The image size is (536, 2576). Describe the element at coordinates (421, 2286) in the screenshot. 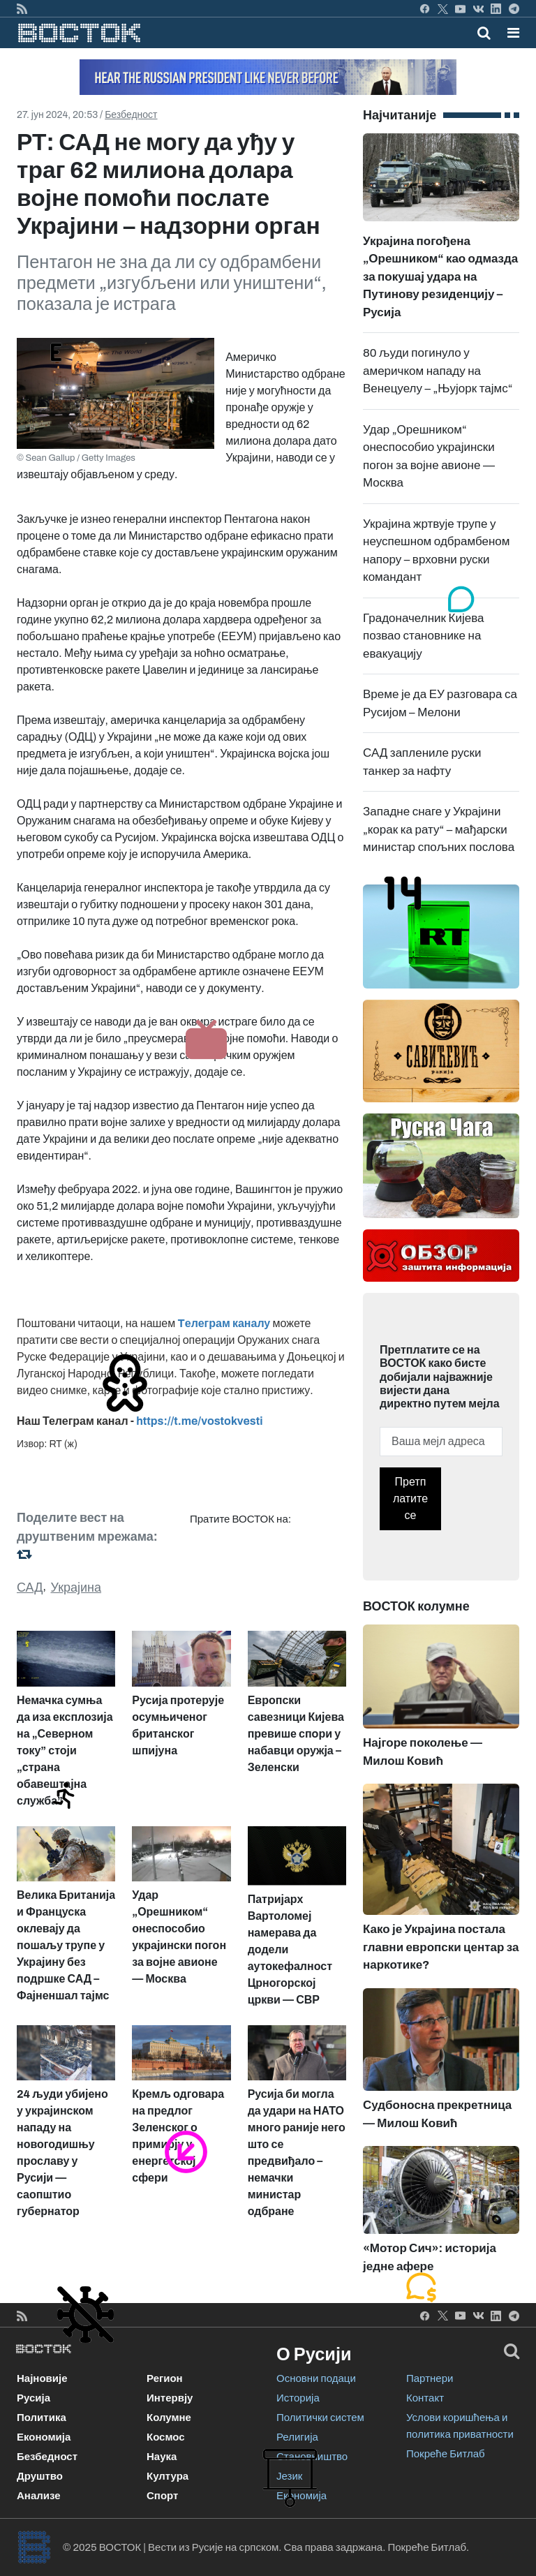

I see `send or receive payment messages` at that location.